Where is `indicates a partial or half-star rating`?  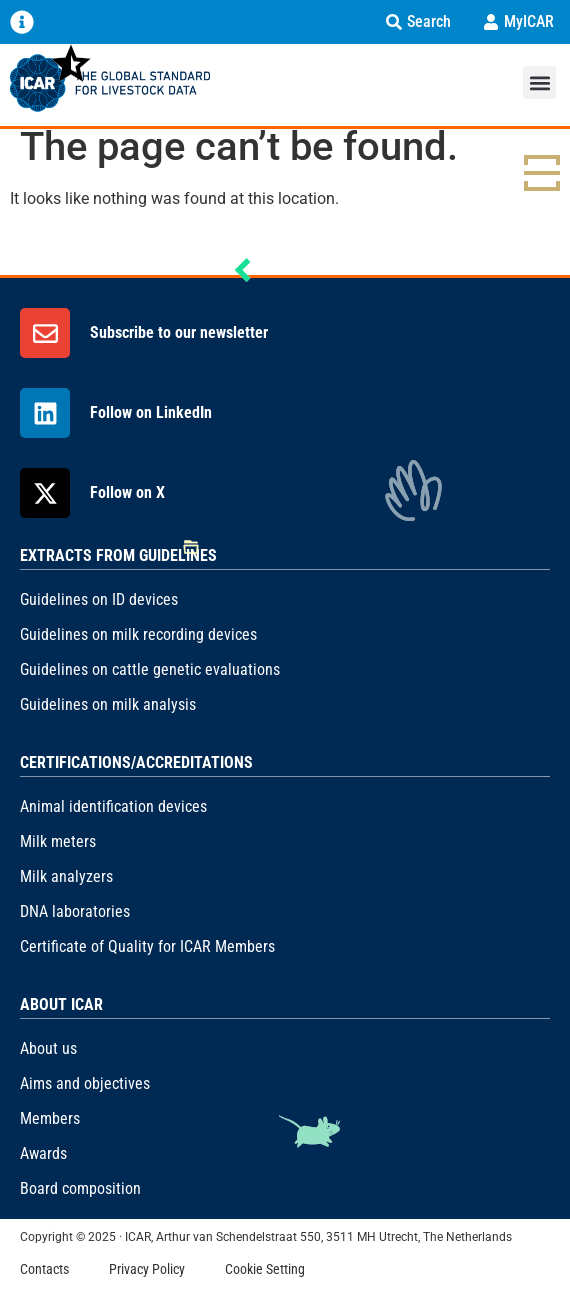 indicates a partial or half-star rating is located at coordinates (71, 64).